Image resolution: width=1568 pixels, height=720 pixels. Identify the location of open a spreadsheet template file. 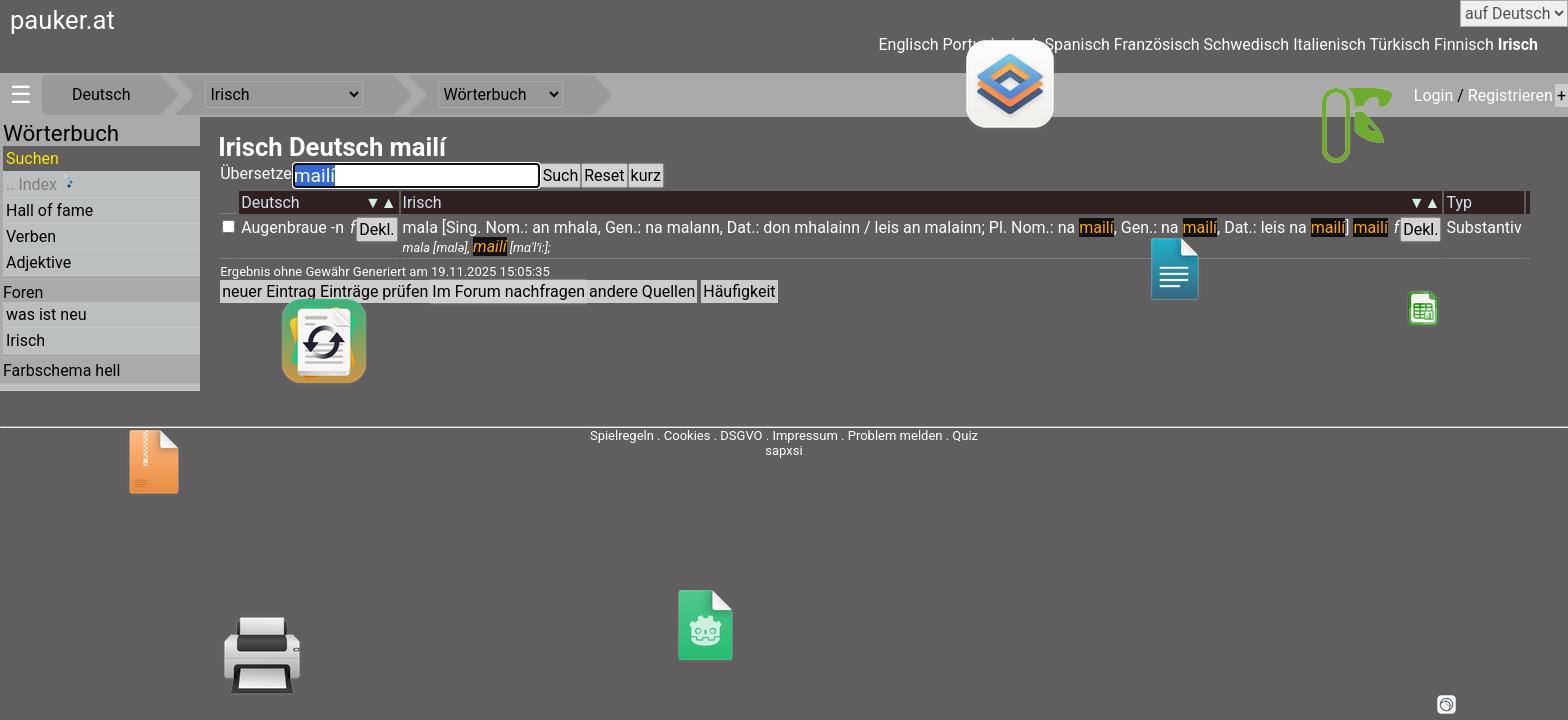
(1423, 308).